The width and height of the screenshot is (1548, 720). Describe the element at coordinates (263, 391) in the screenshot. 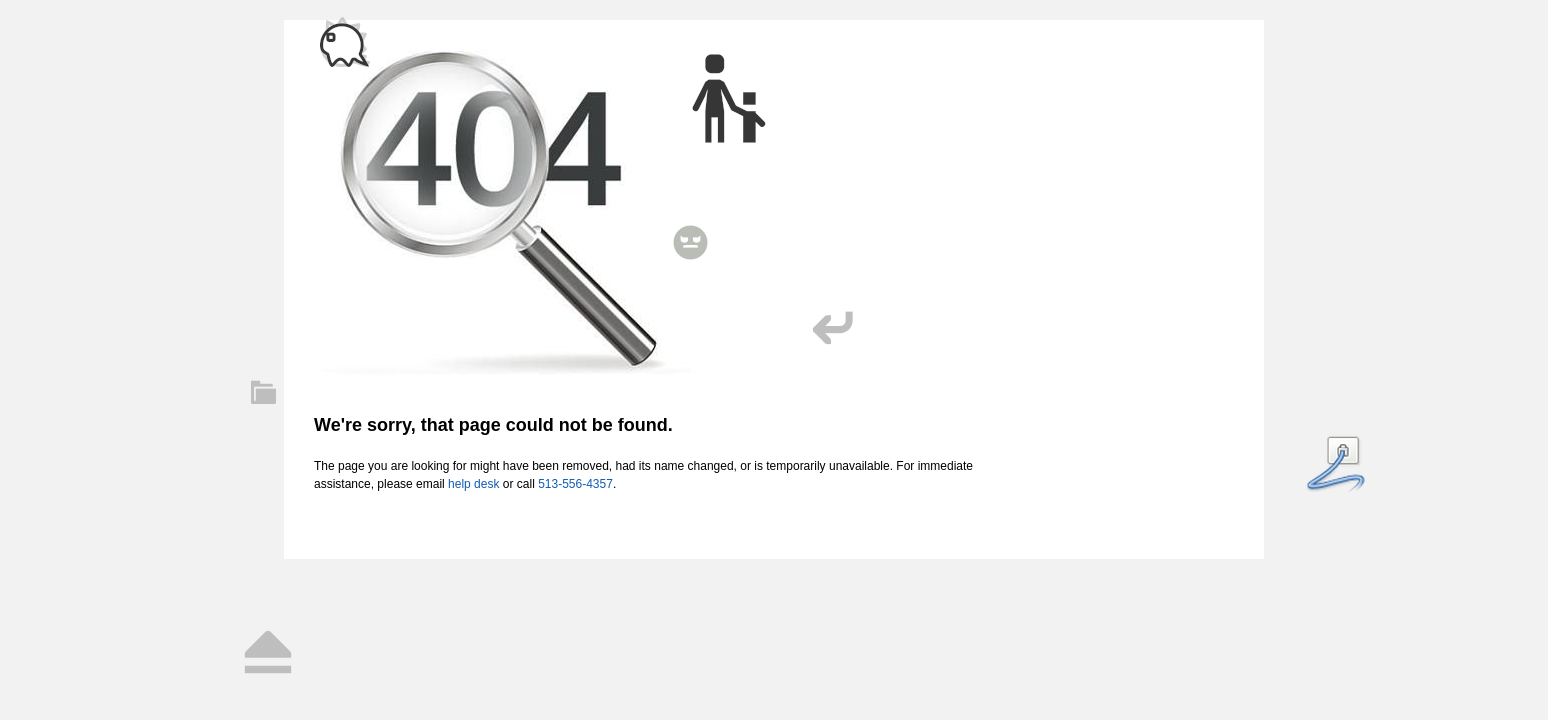

I see `access desktop folder` at that location.